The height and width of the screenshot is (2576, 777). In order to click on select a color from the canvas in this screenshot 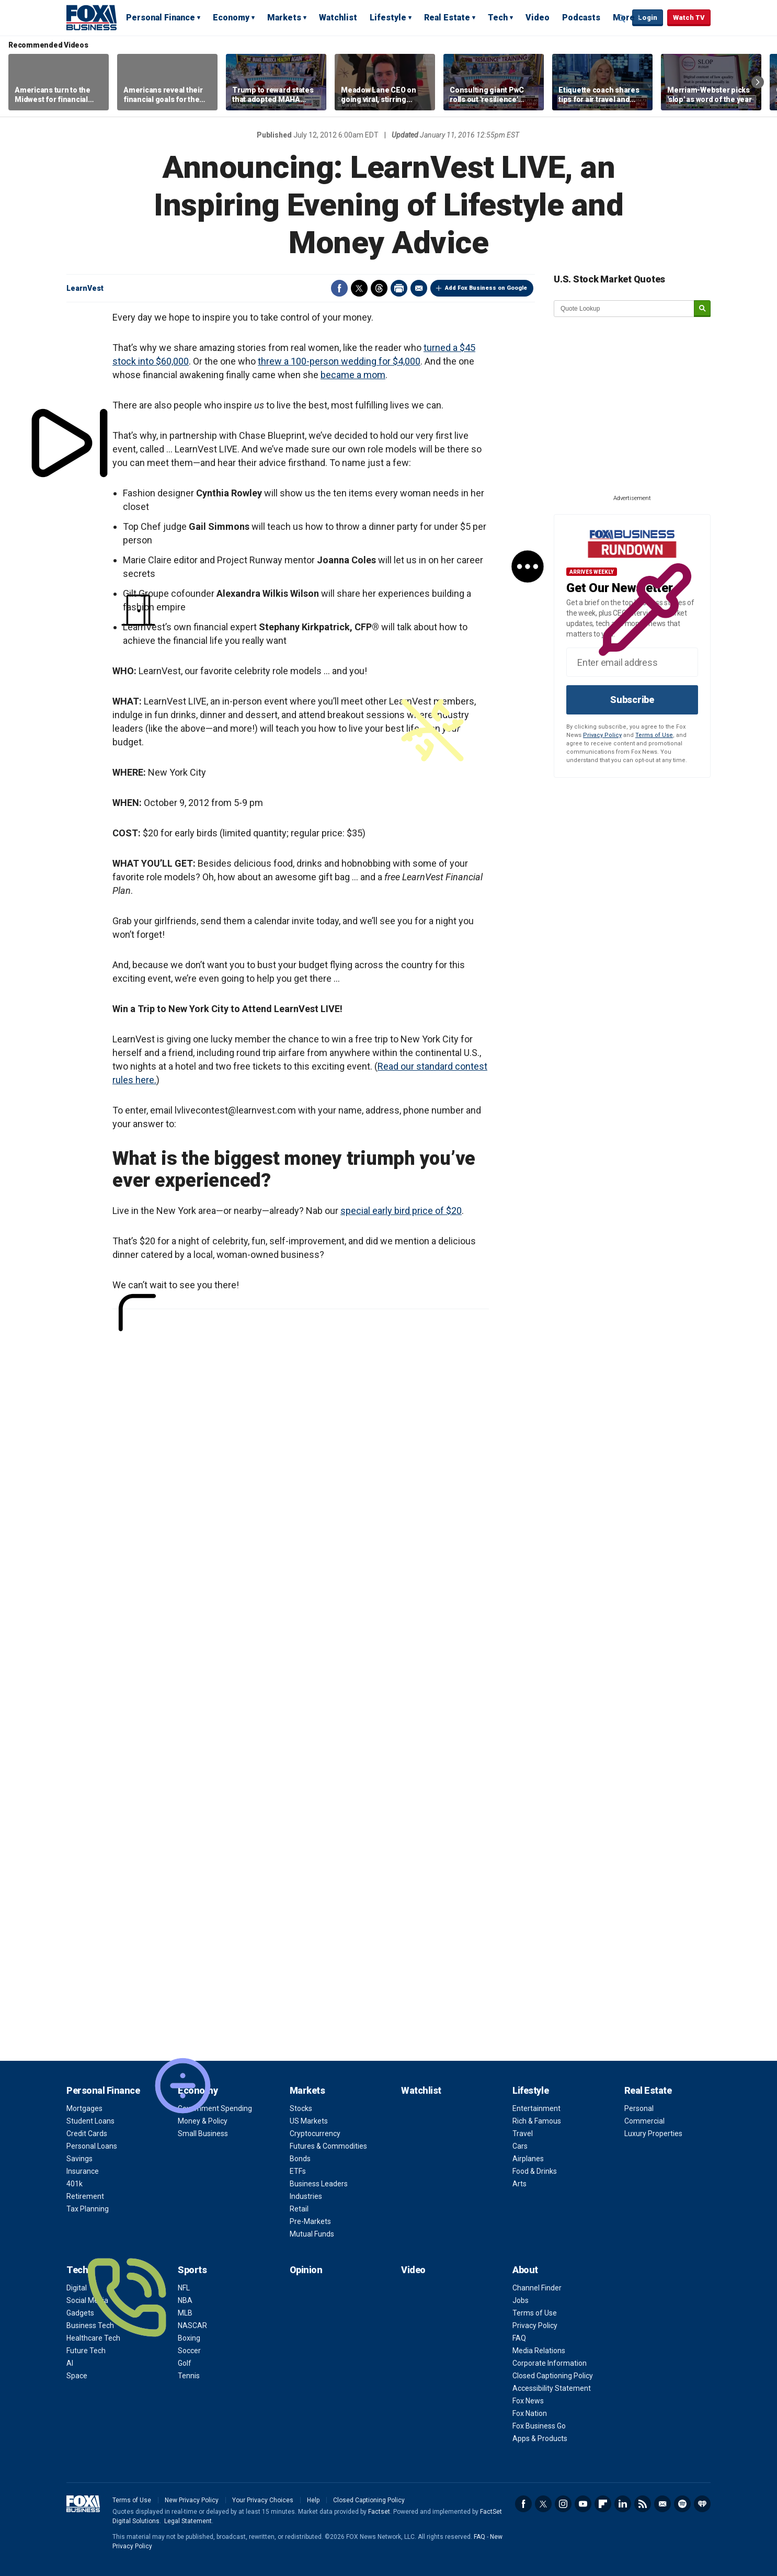, I will do `click(645, 609)`.